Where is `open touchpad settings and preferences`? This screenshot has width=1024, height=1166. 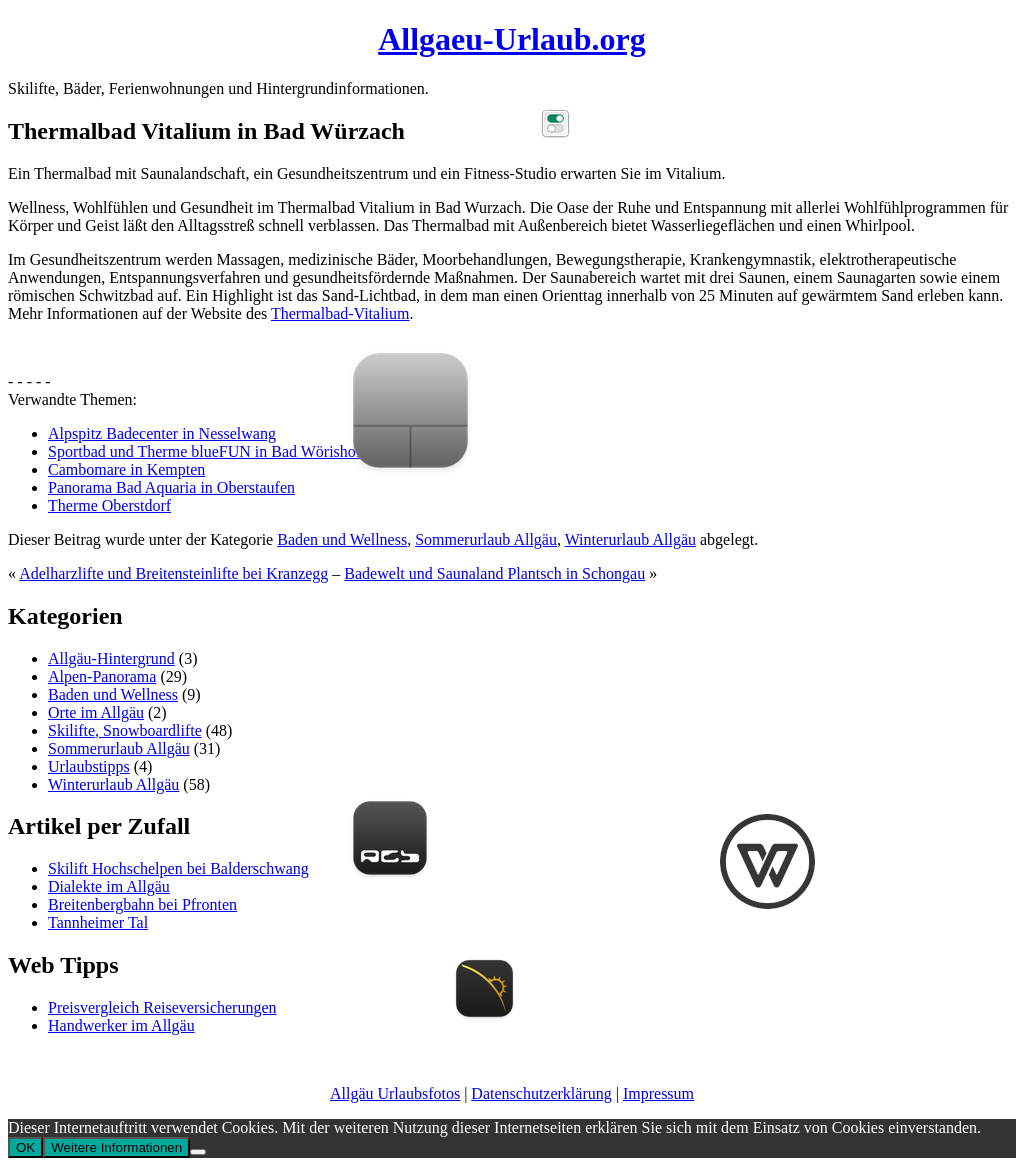 open touchpad settings and preferences is located at coordinates (410, 410).